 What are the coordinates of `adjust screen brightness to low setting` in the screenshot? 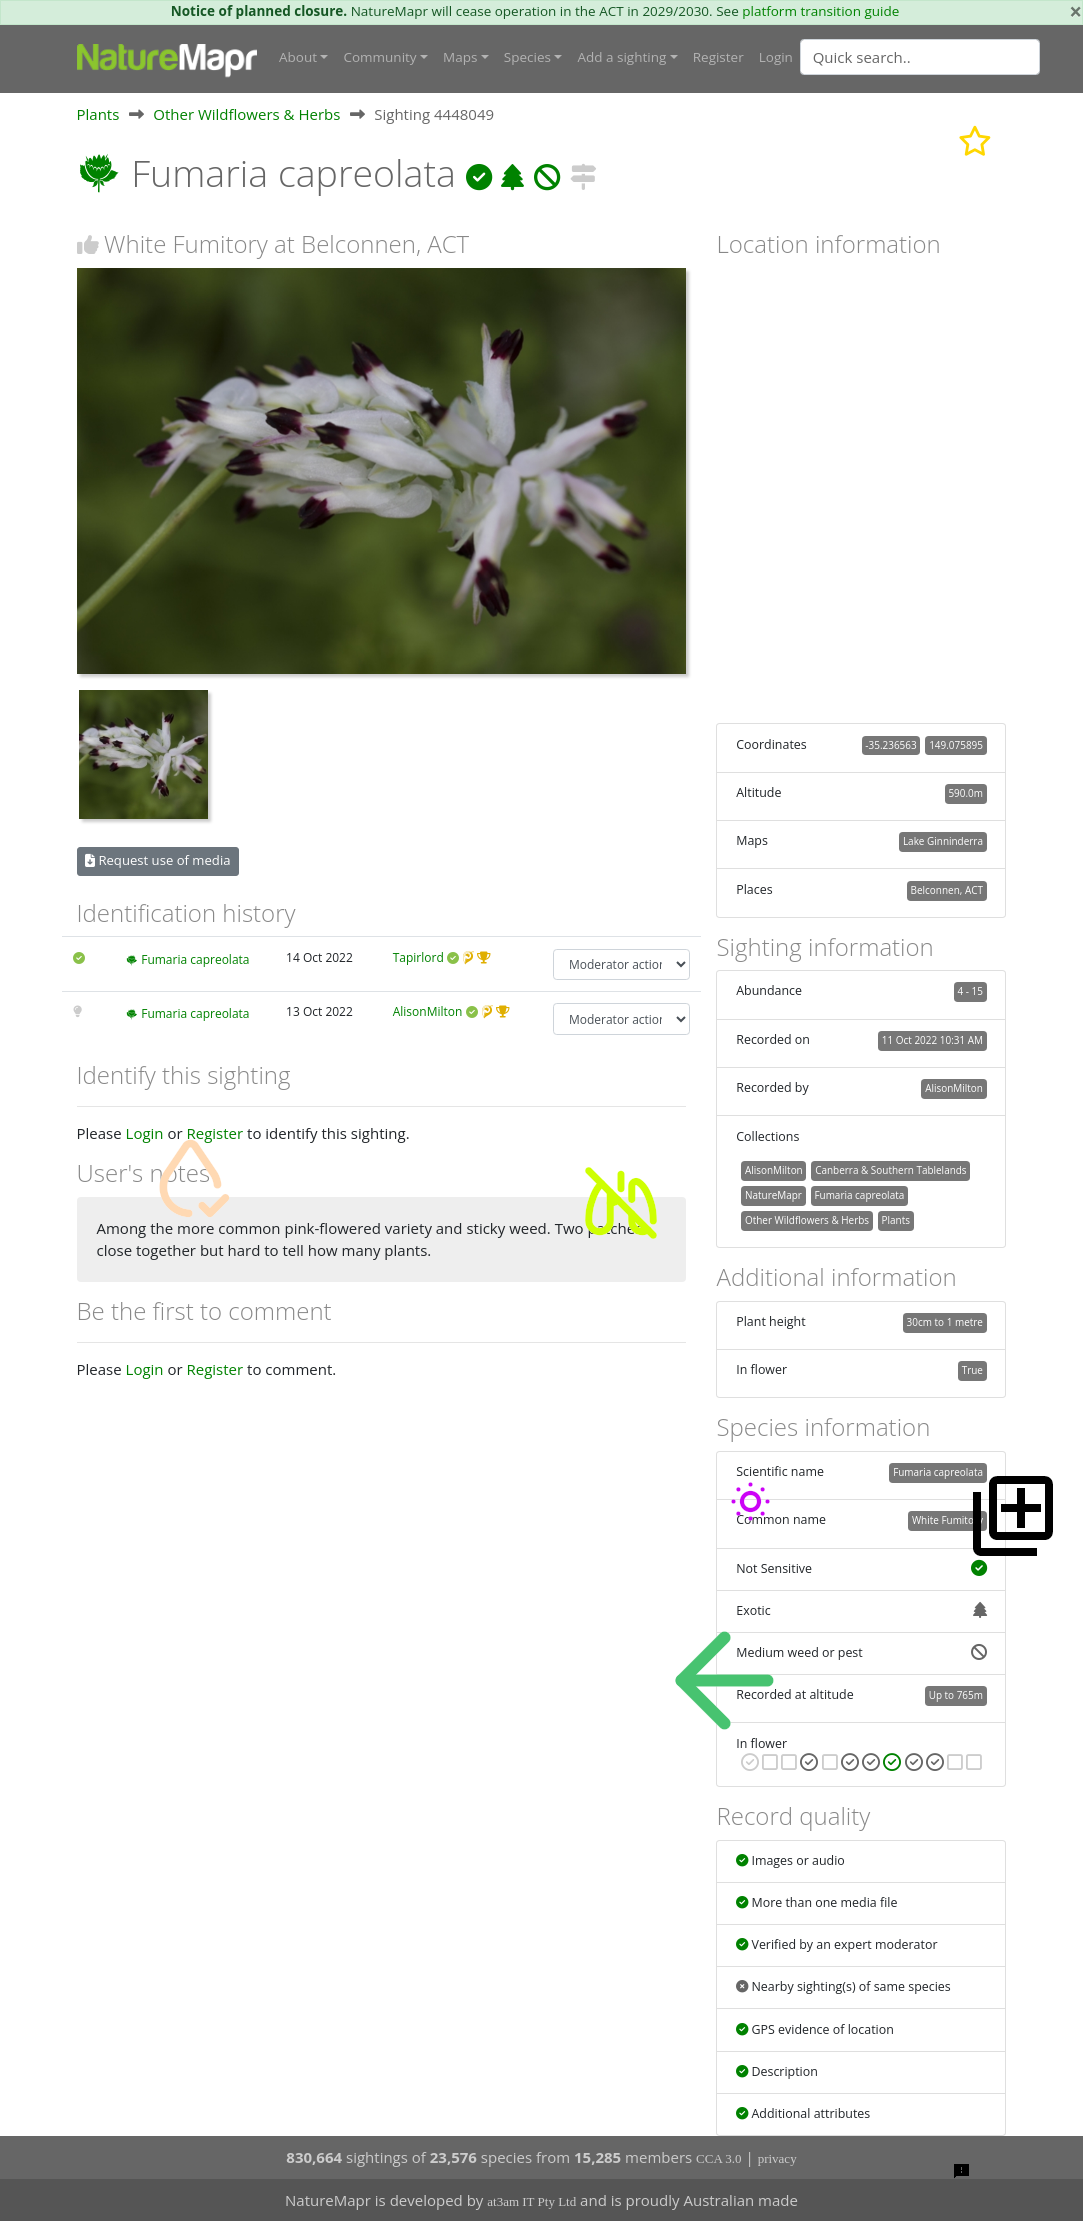 It's located at (750, 1501).